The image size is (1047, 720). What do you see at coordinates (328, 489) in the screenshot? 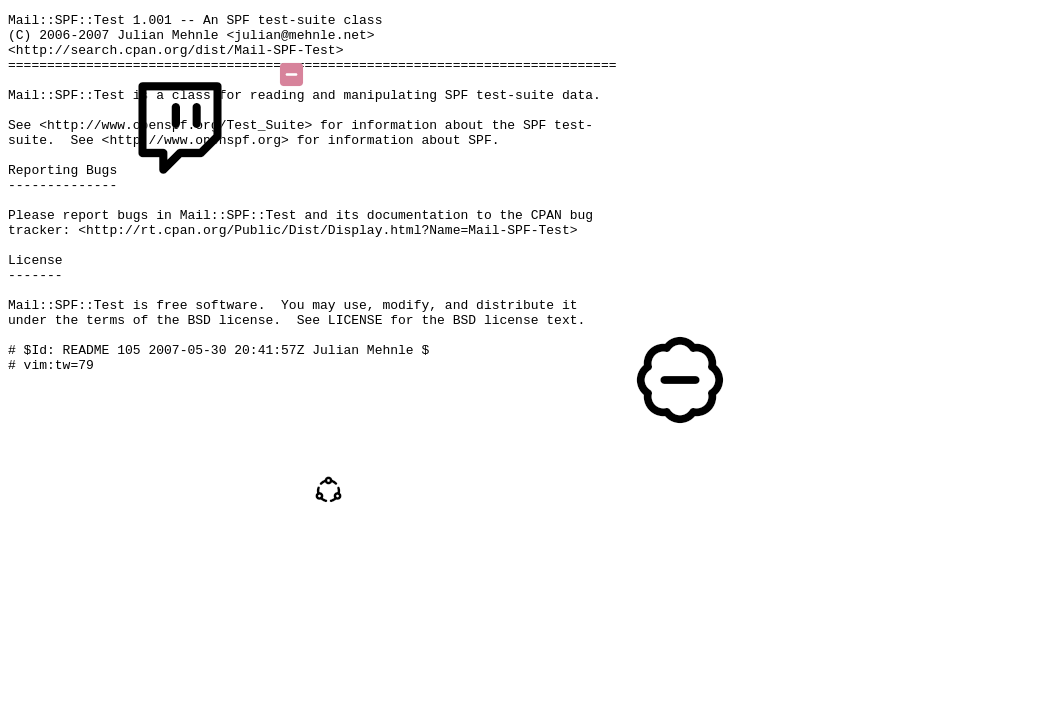
I see `ubuntu operating system logo` at bounding box center [328, 489].